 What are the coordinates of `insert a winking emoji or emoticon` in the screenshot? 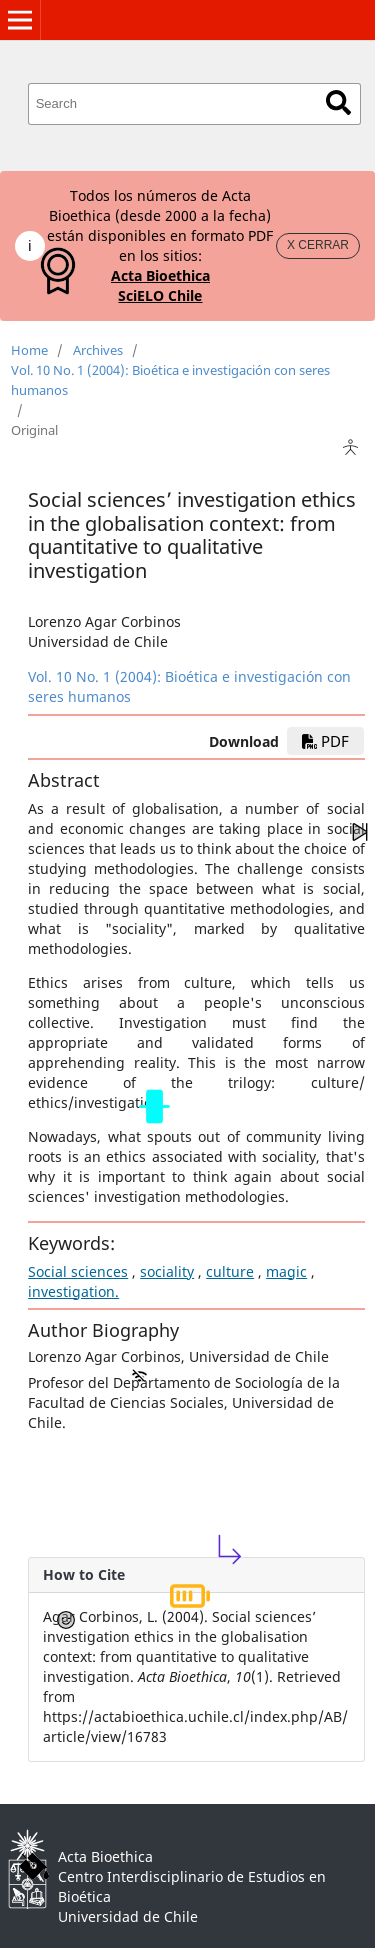 It's located at (66, 1620).